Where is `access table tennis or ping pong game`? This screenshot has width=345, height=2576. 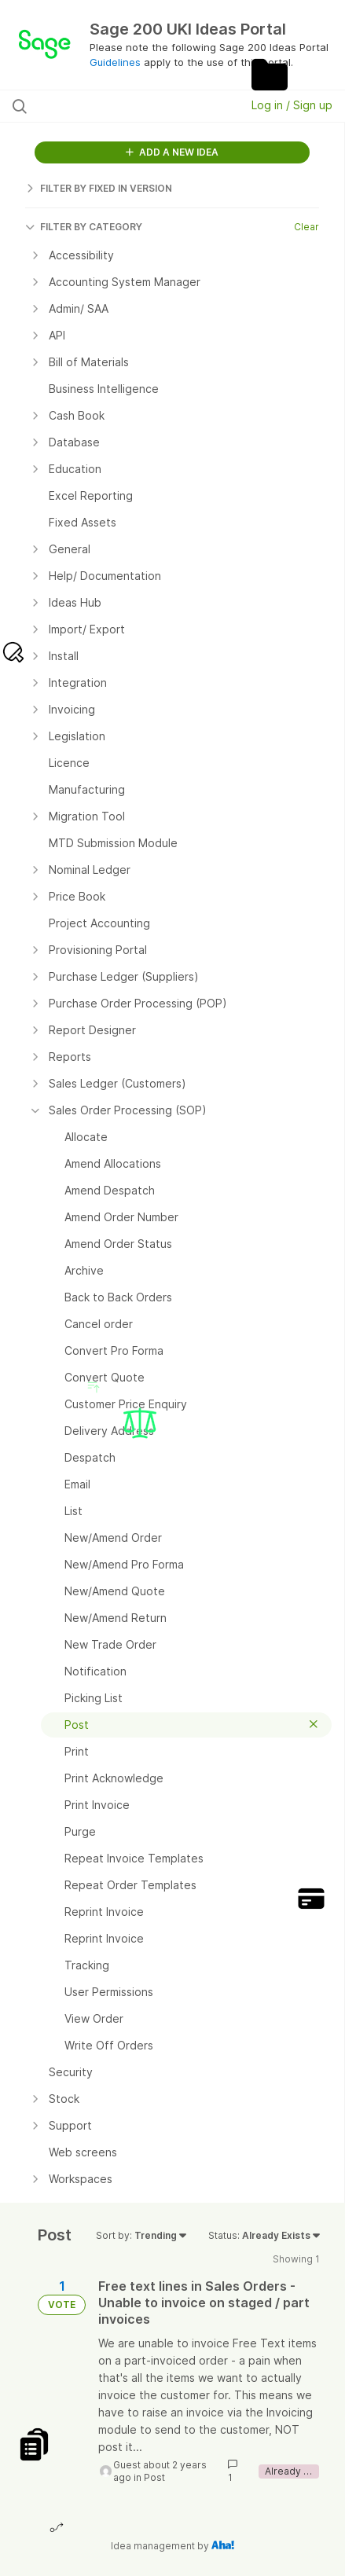 access table tennis or ping pong game is located at coordinates (13, 651).